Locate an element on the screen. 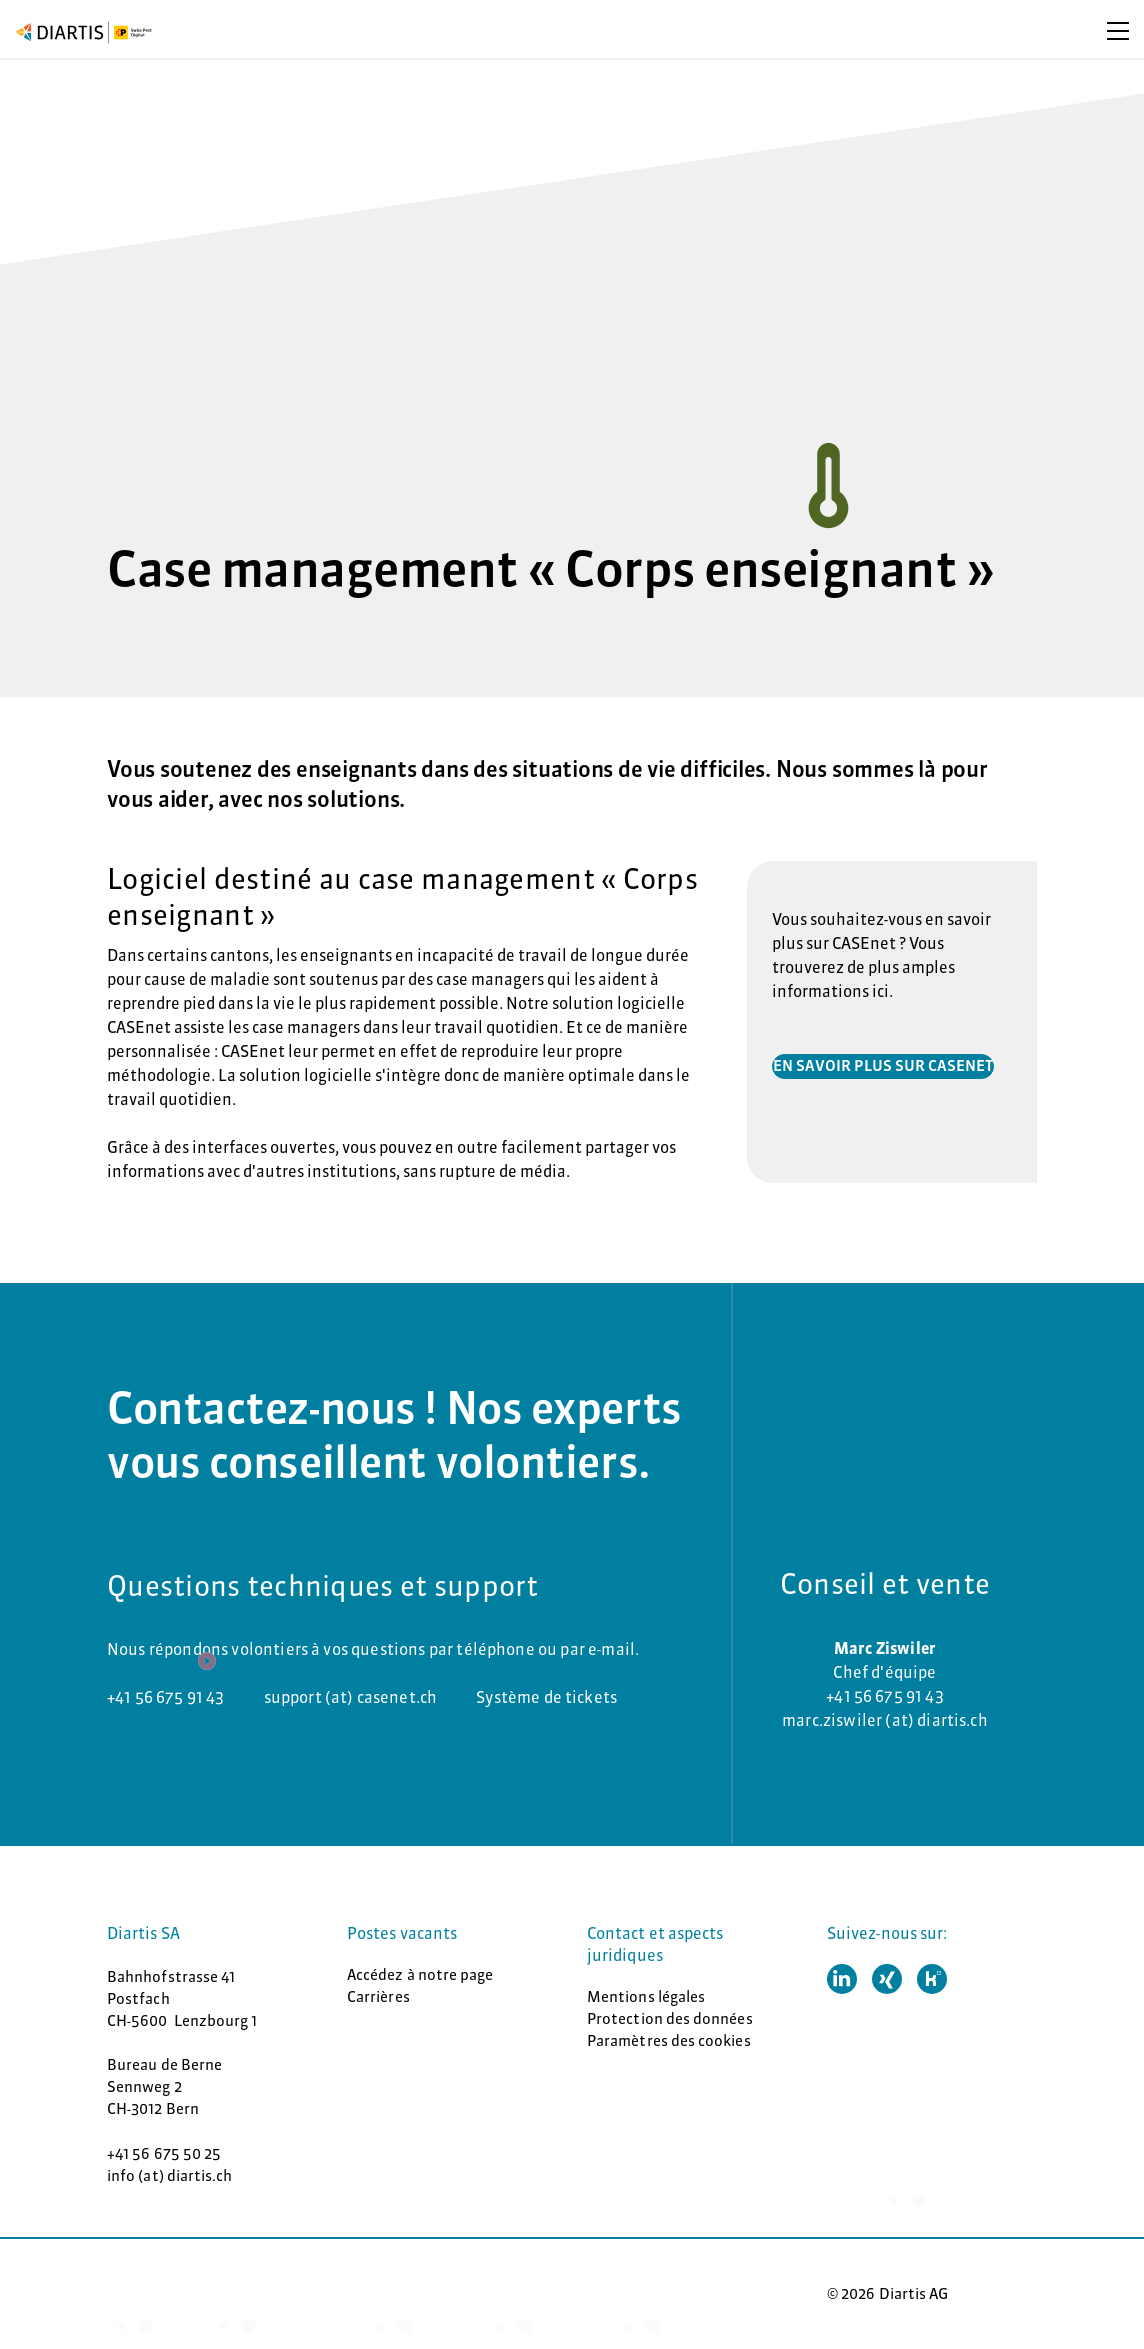 This screenshot has height=2349, width=1144. view current temperature is located at coordinates (828, 485).